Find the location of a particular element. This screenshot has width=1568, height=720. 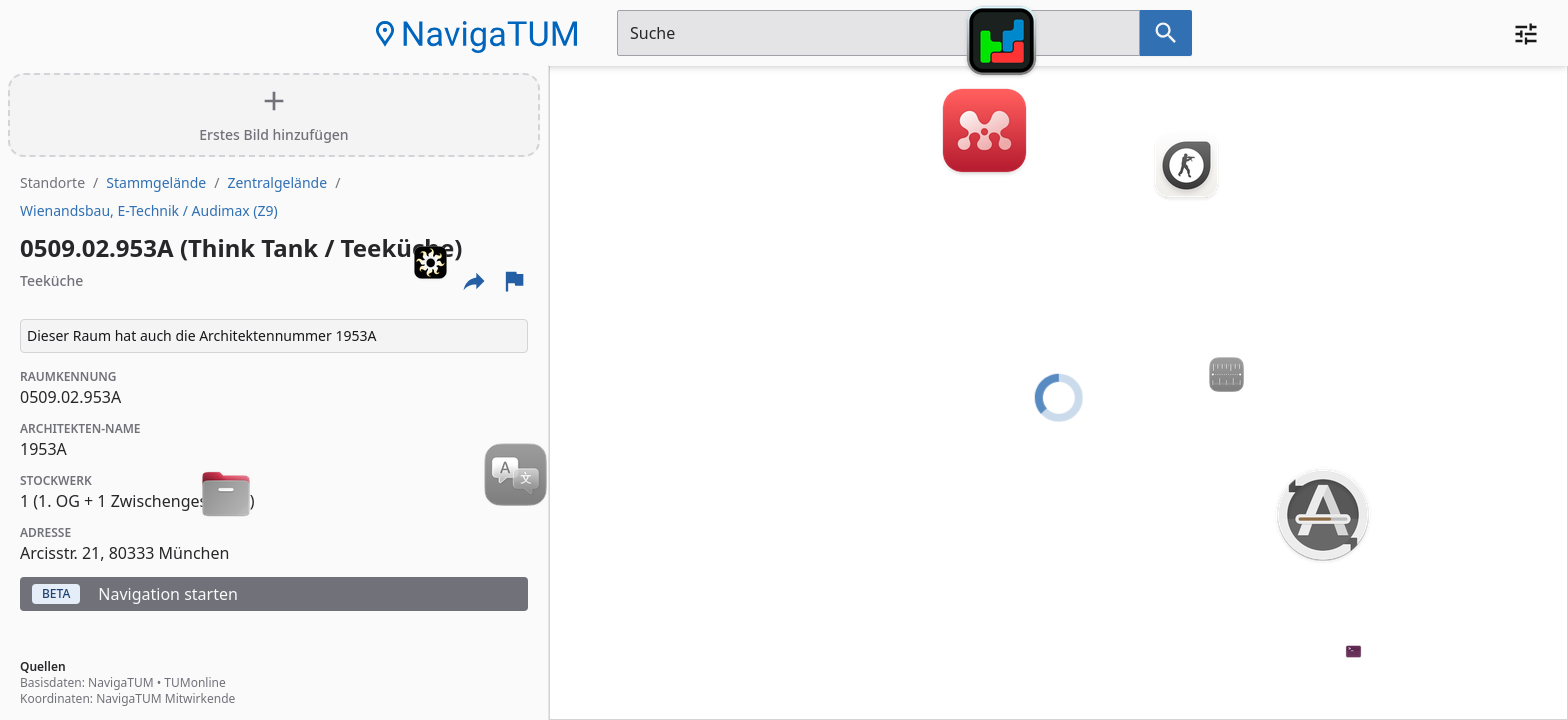

launch petris puzzle game is located at coordinates (1001, 40).